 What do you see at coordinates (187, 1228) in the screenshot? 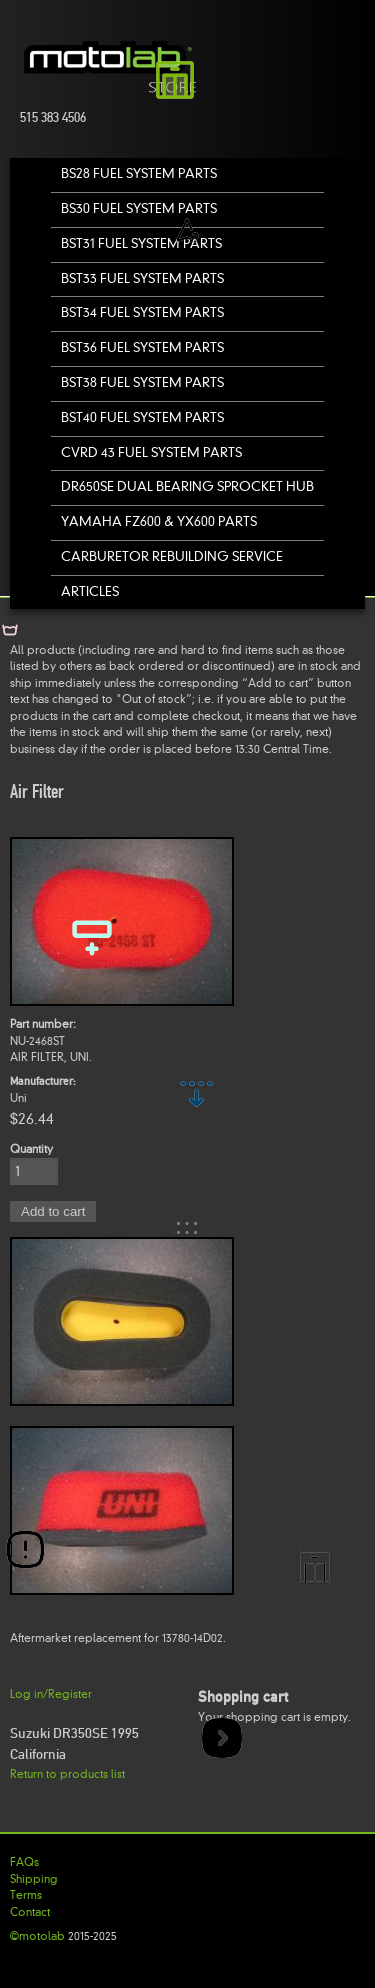
I see `drag to reorder items` at bounding box center [187, 1228].